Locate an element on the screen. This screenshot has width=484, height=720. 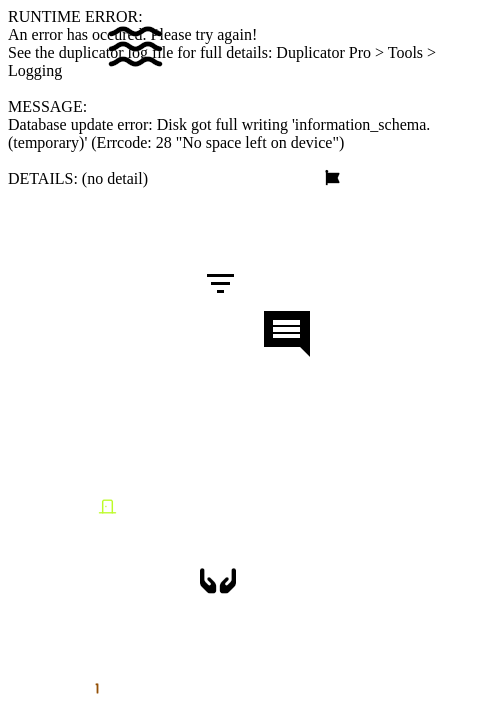
log out or exit the application is located at coordinates (107, 506).